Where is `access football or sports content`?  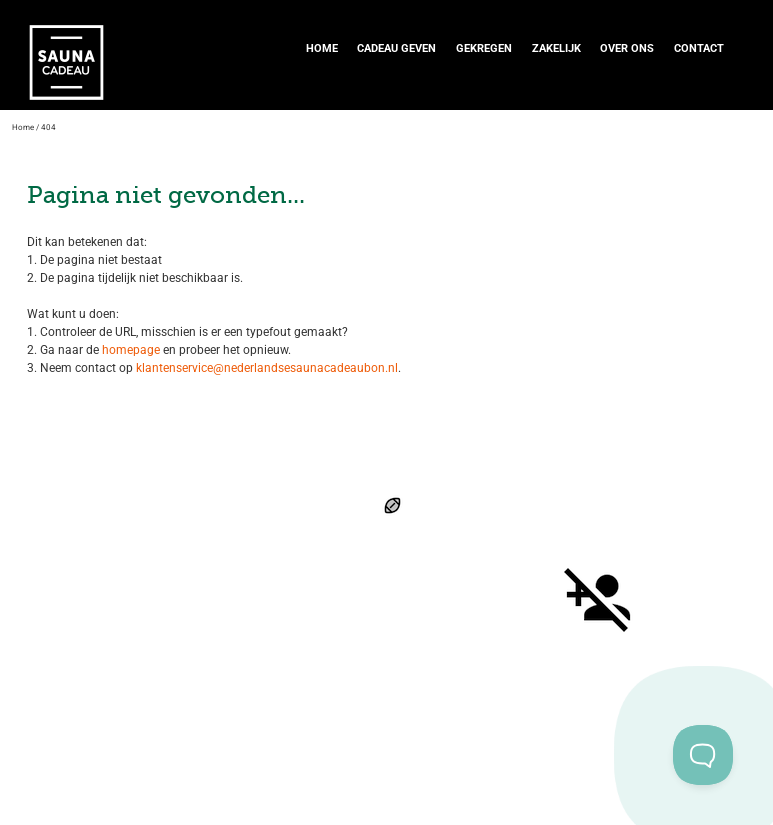
access football or sports content is located at coordinates (392, 505).